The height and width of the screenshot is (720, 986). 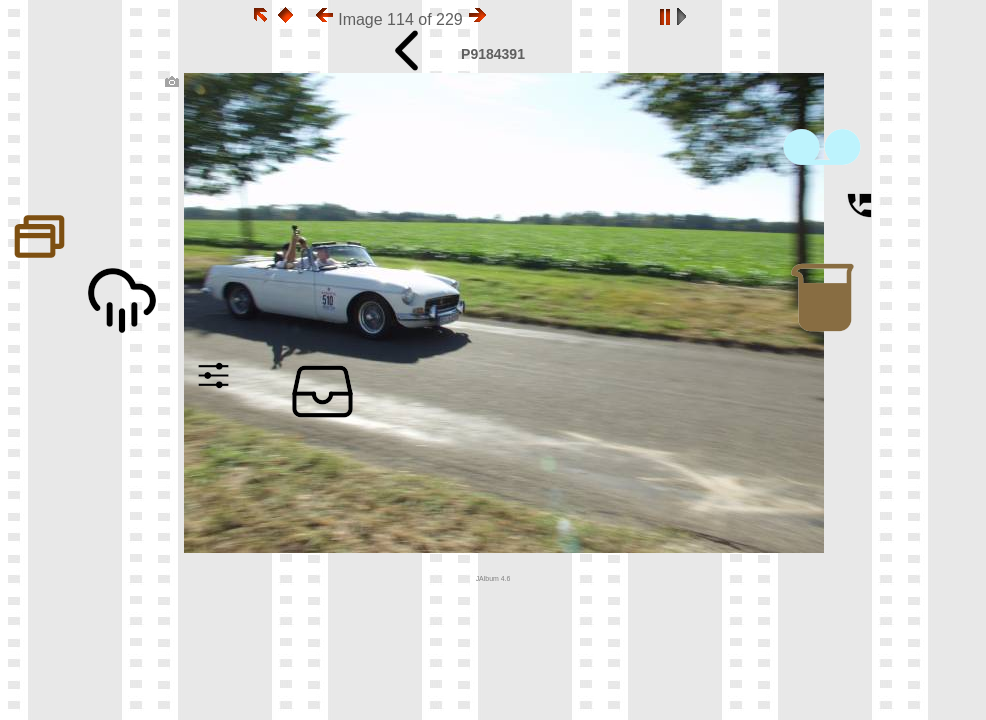 What do you see at coordinates (822, 297) in the screenshot?
I see `access experimental or beta features` at bounding box center [822, 297].